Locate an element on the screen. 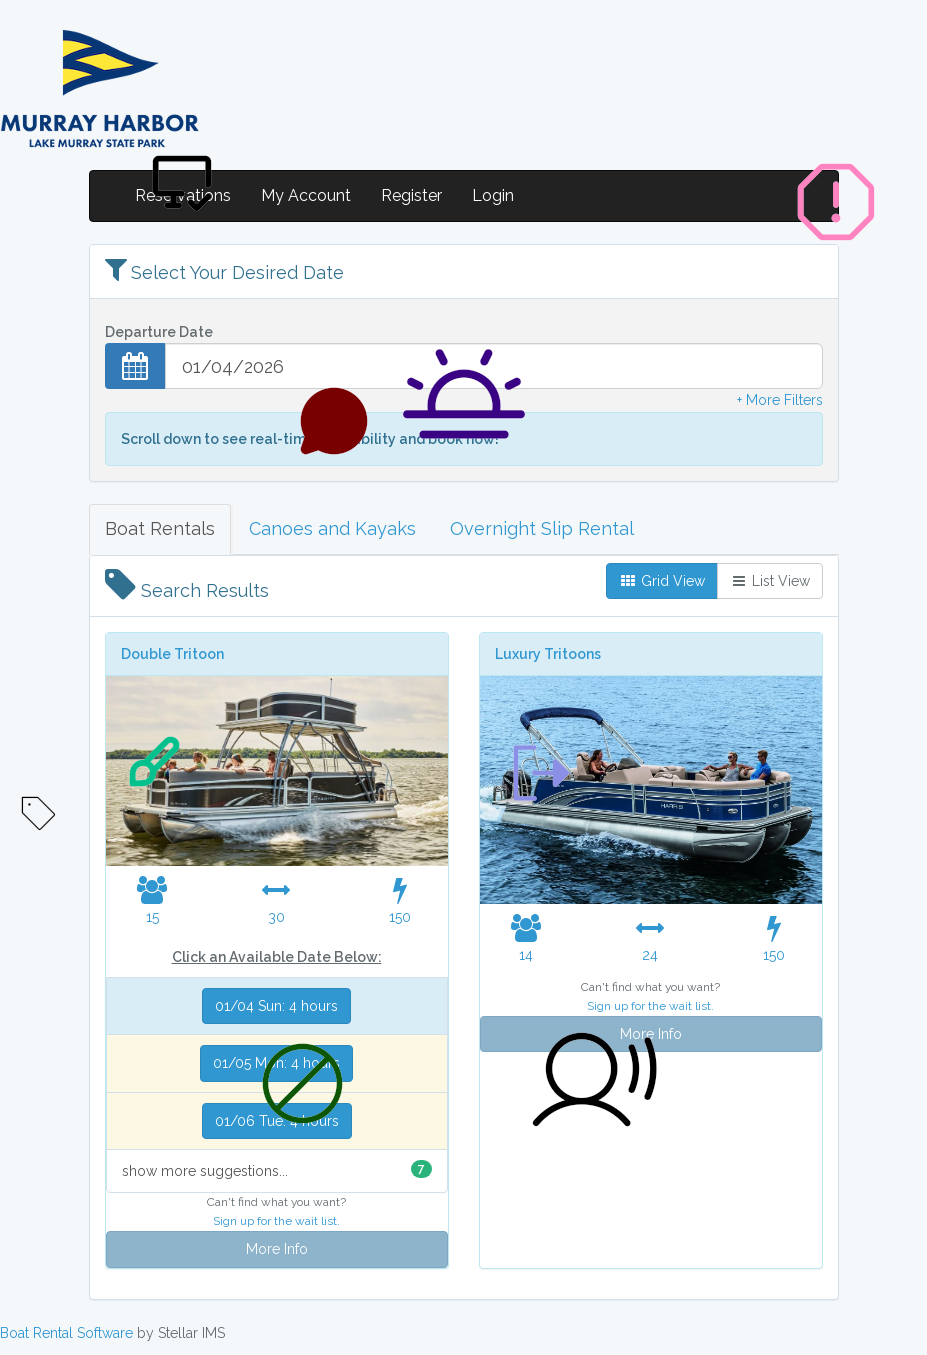 Image resolution: width=927 pixels, height=1355 pixels. device successfully connected is located at coordinates (182, 182).